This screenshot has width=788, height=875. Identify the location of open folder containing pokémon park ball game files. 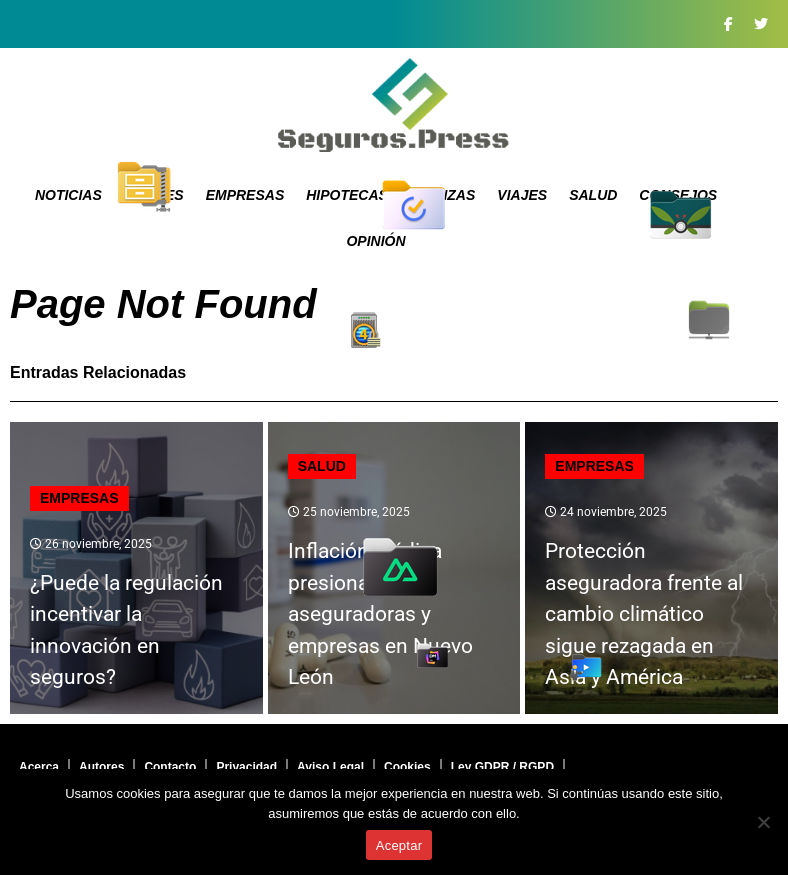
(680, 216).